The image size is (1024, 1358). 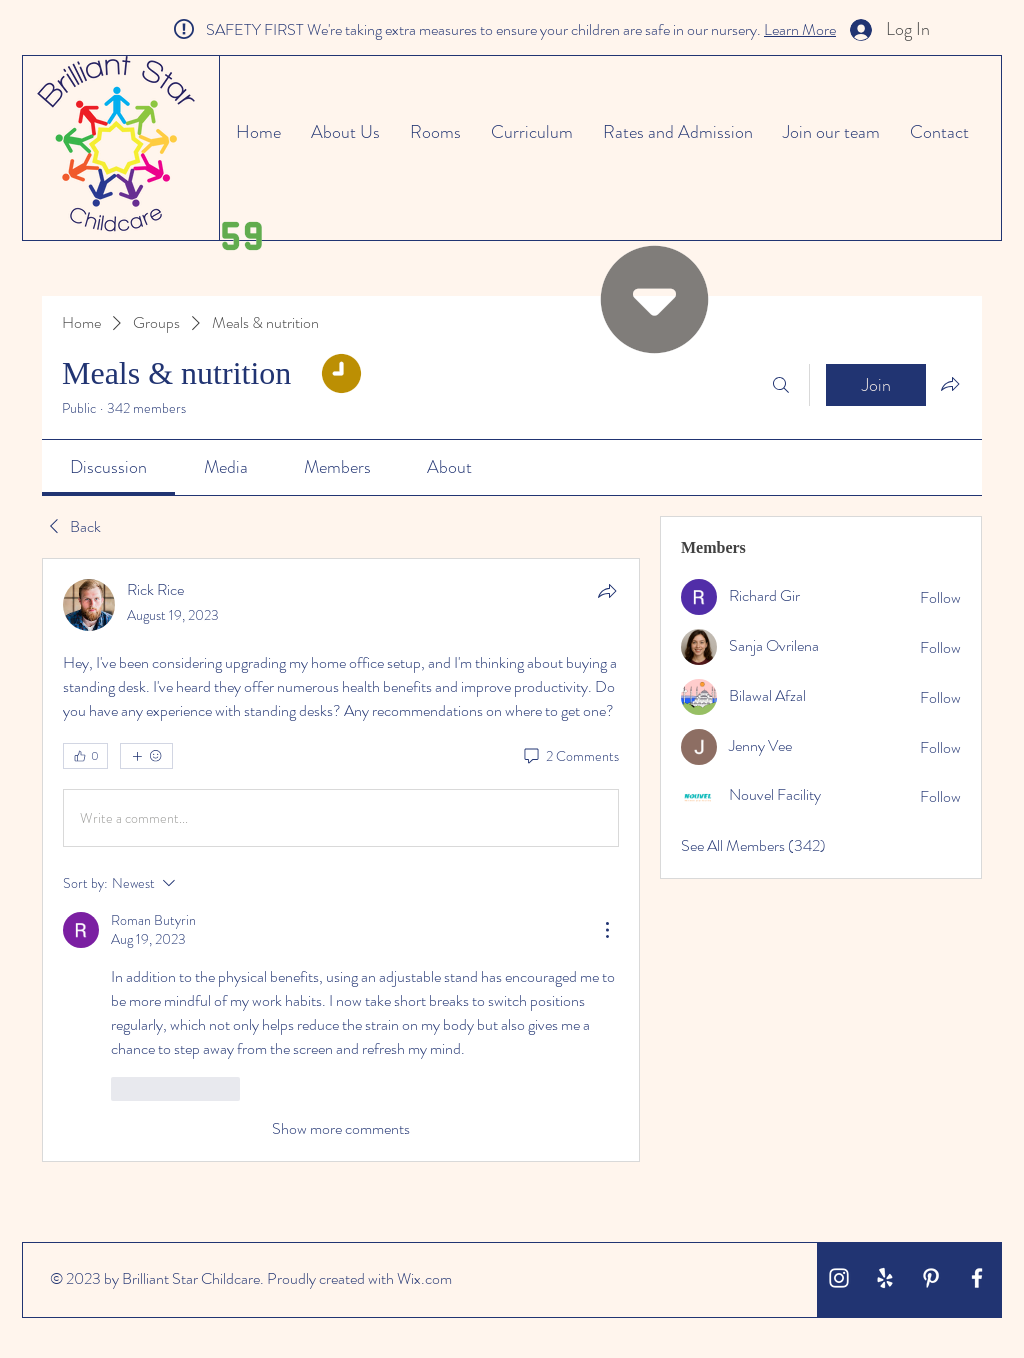 I want to click on expand dropdown menu, so click(x=654, y=299).